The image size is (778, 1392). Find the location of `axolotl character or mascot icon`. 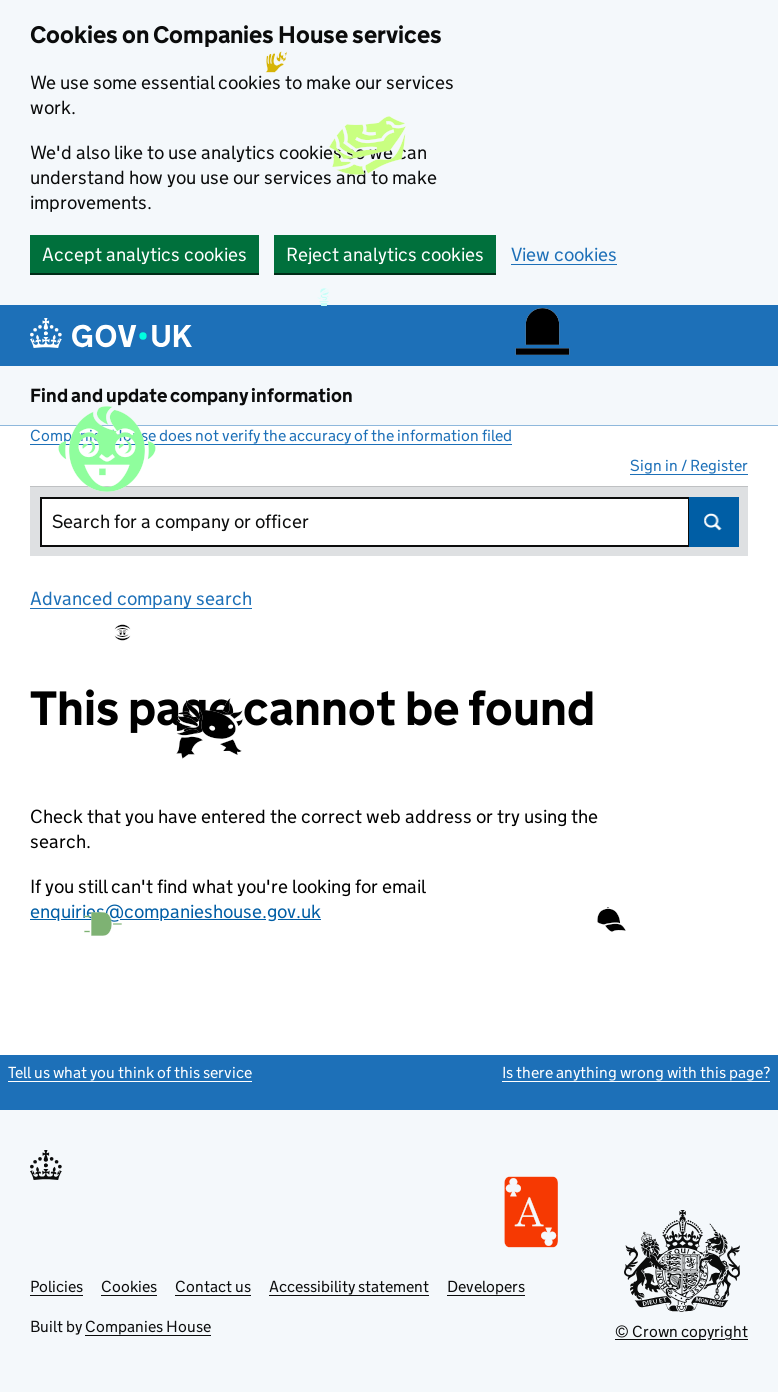

axolotl character or mascot icon is located at coordinates (209, 725).